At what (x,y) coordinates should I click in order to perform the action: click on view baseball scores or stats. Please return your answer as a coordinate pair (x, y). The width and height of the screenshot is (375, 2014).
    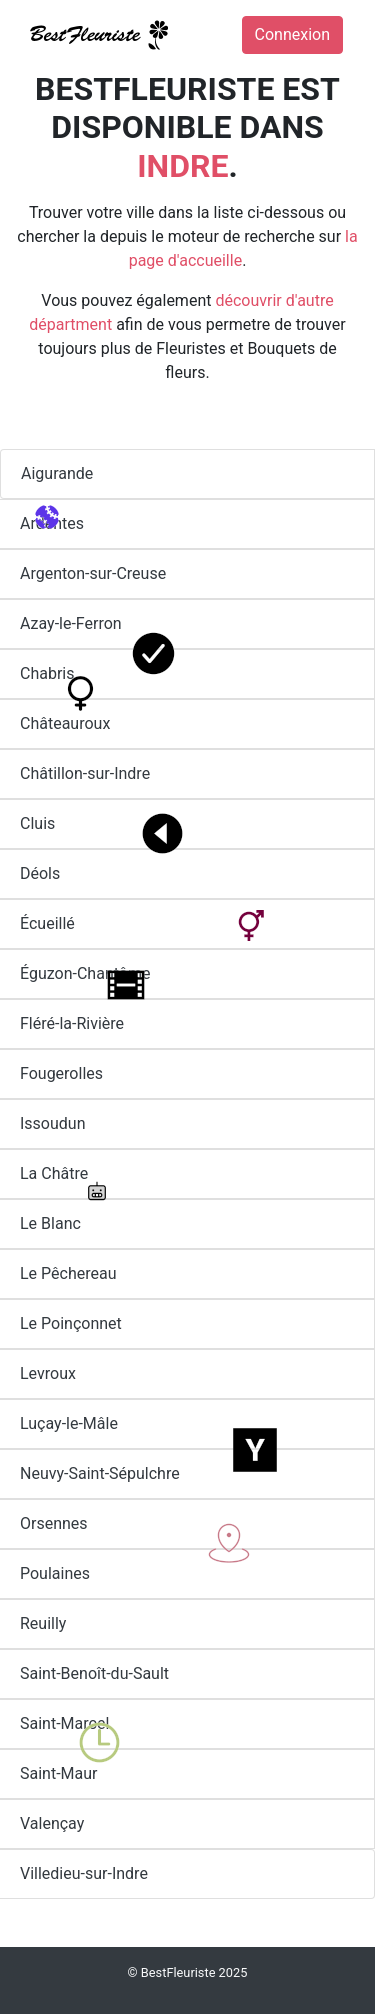
    Looking at the image, I should click on (47, 517).